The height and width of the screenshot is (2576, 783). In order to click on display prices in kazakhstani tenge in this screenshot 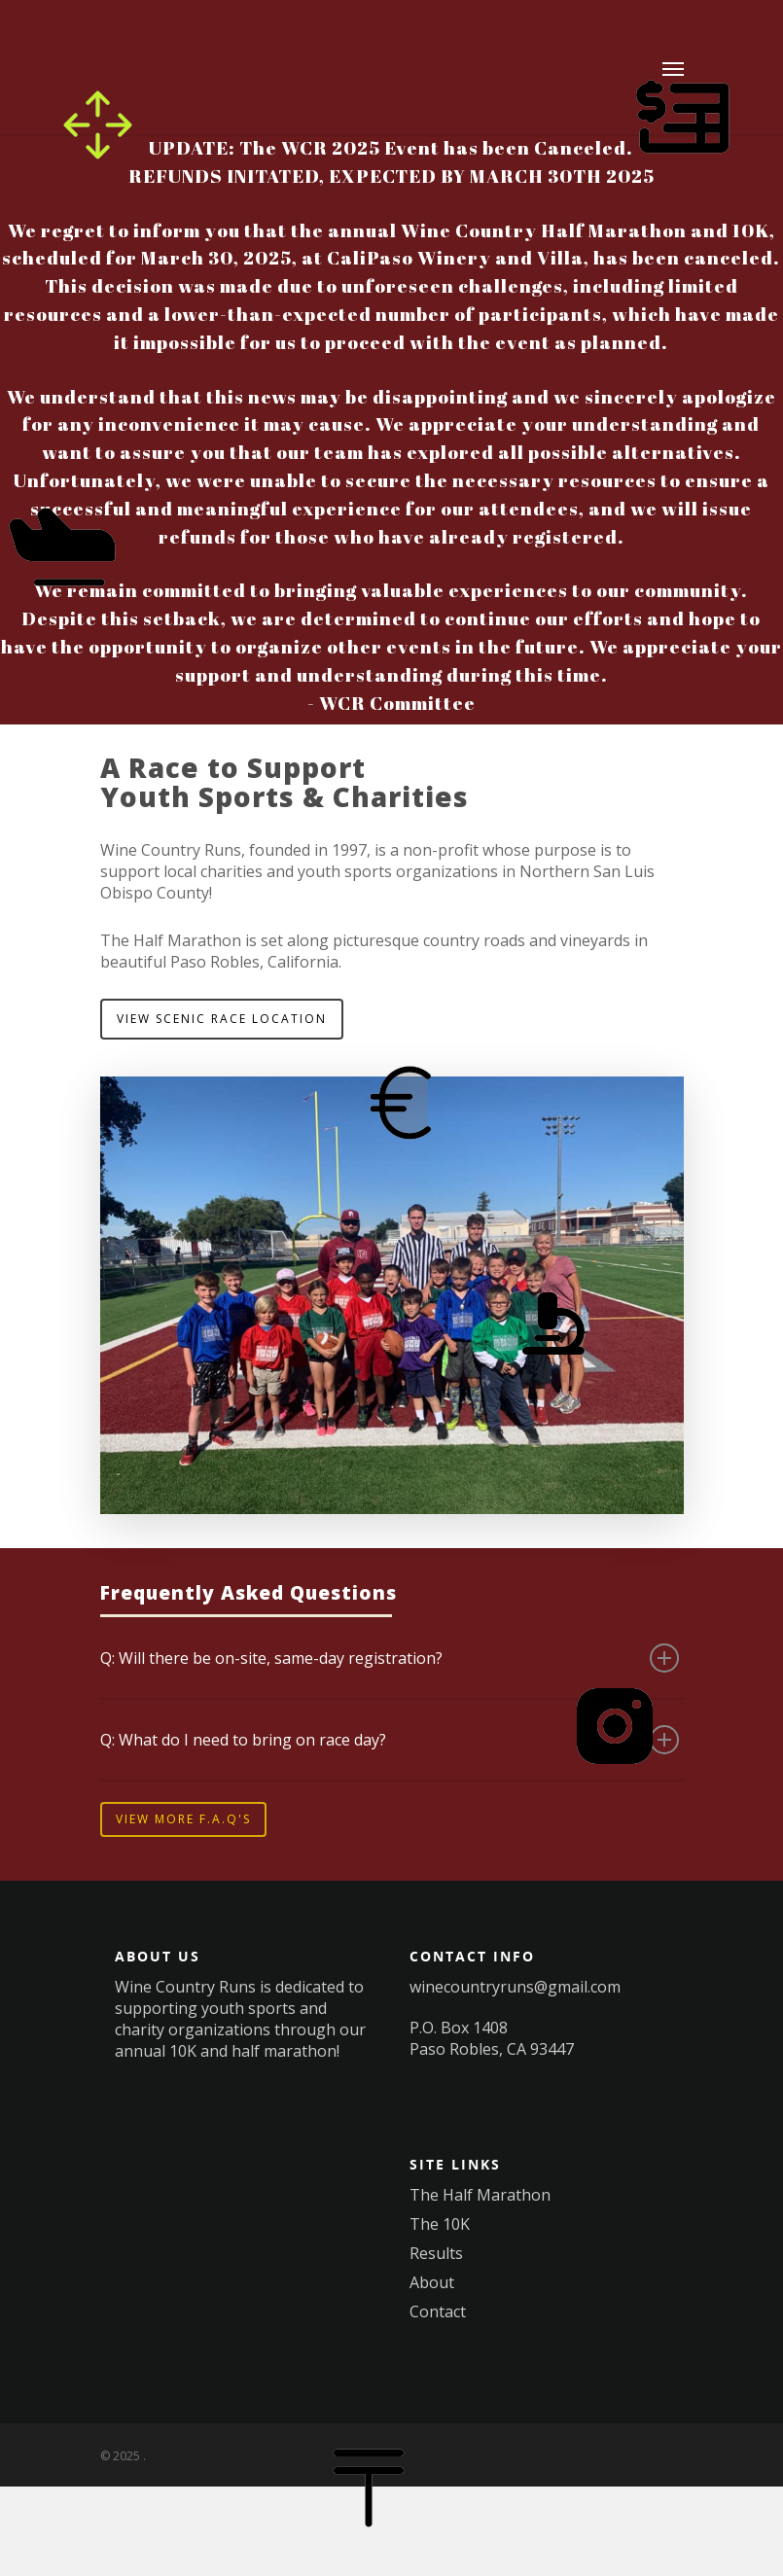, I will do `click(369, 2485)`.